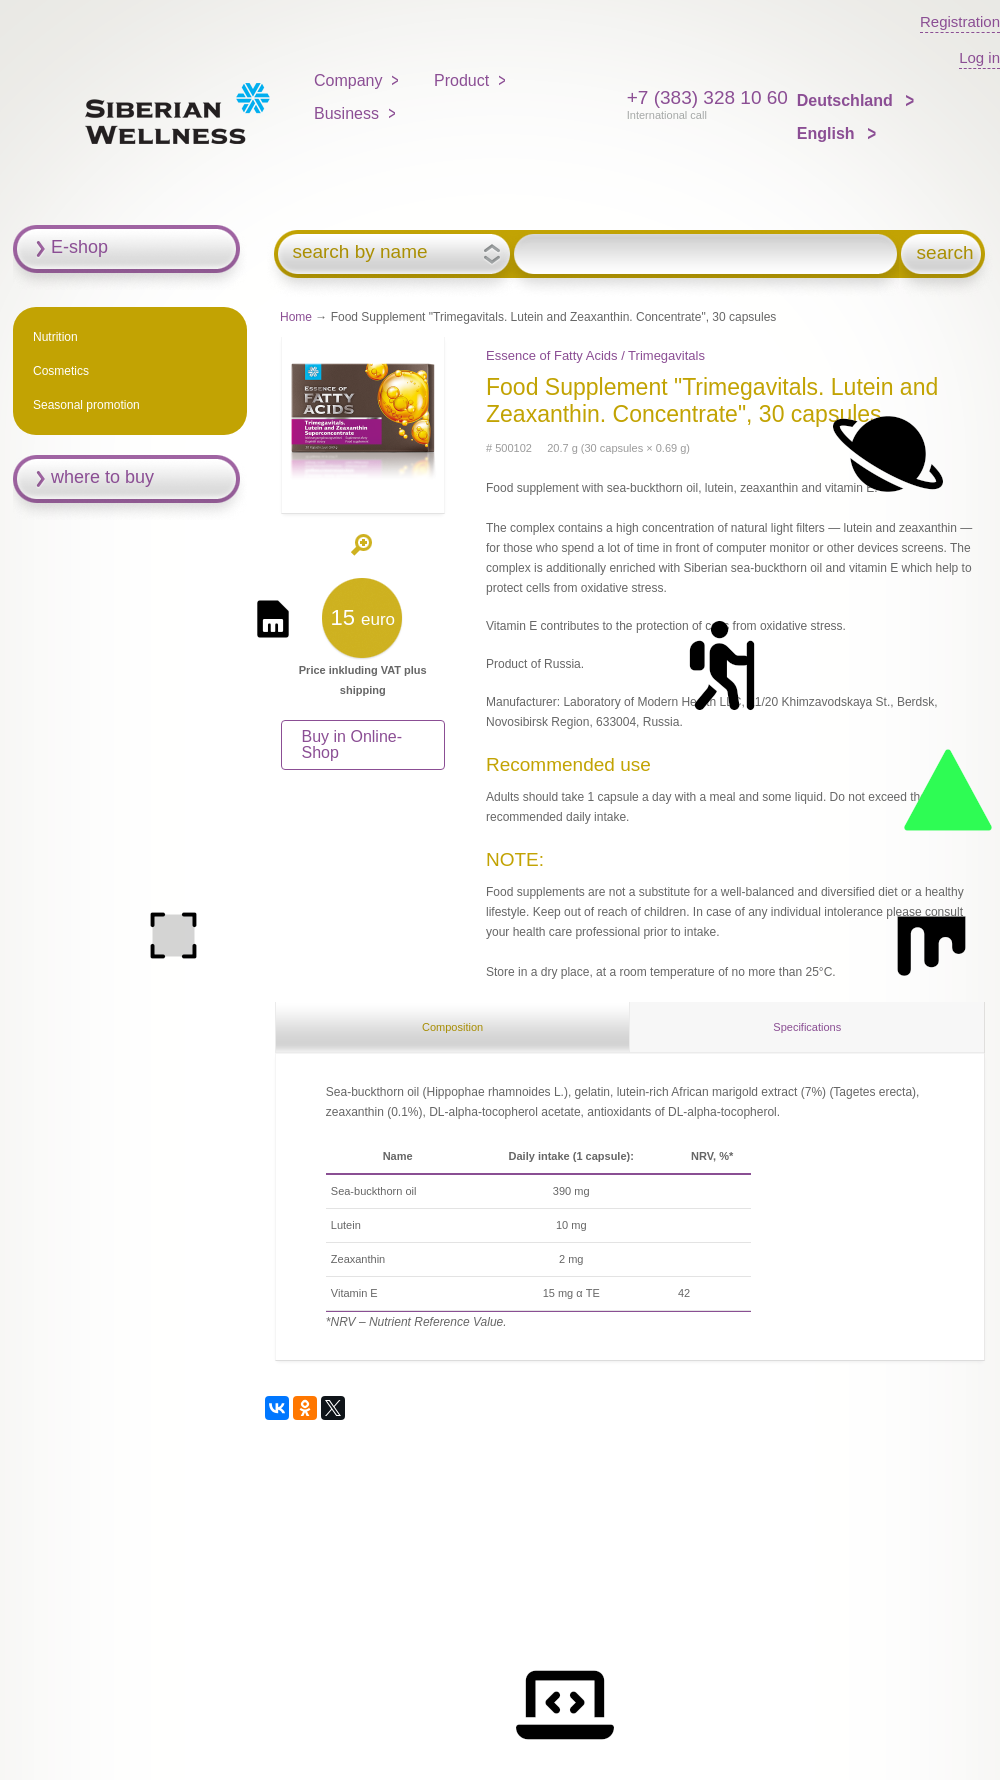 The width and height of the screenshot is (1000, 1780). What do you see at coordinates (173, 935) in the screenshot?
I see `expand to fullscreen mode` at bounding box center [173, 935].